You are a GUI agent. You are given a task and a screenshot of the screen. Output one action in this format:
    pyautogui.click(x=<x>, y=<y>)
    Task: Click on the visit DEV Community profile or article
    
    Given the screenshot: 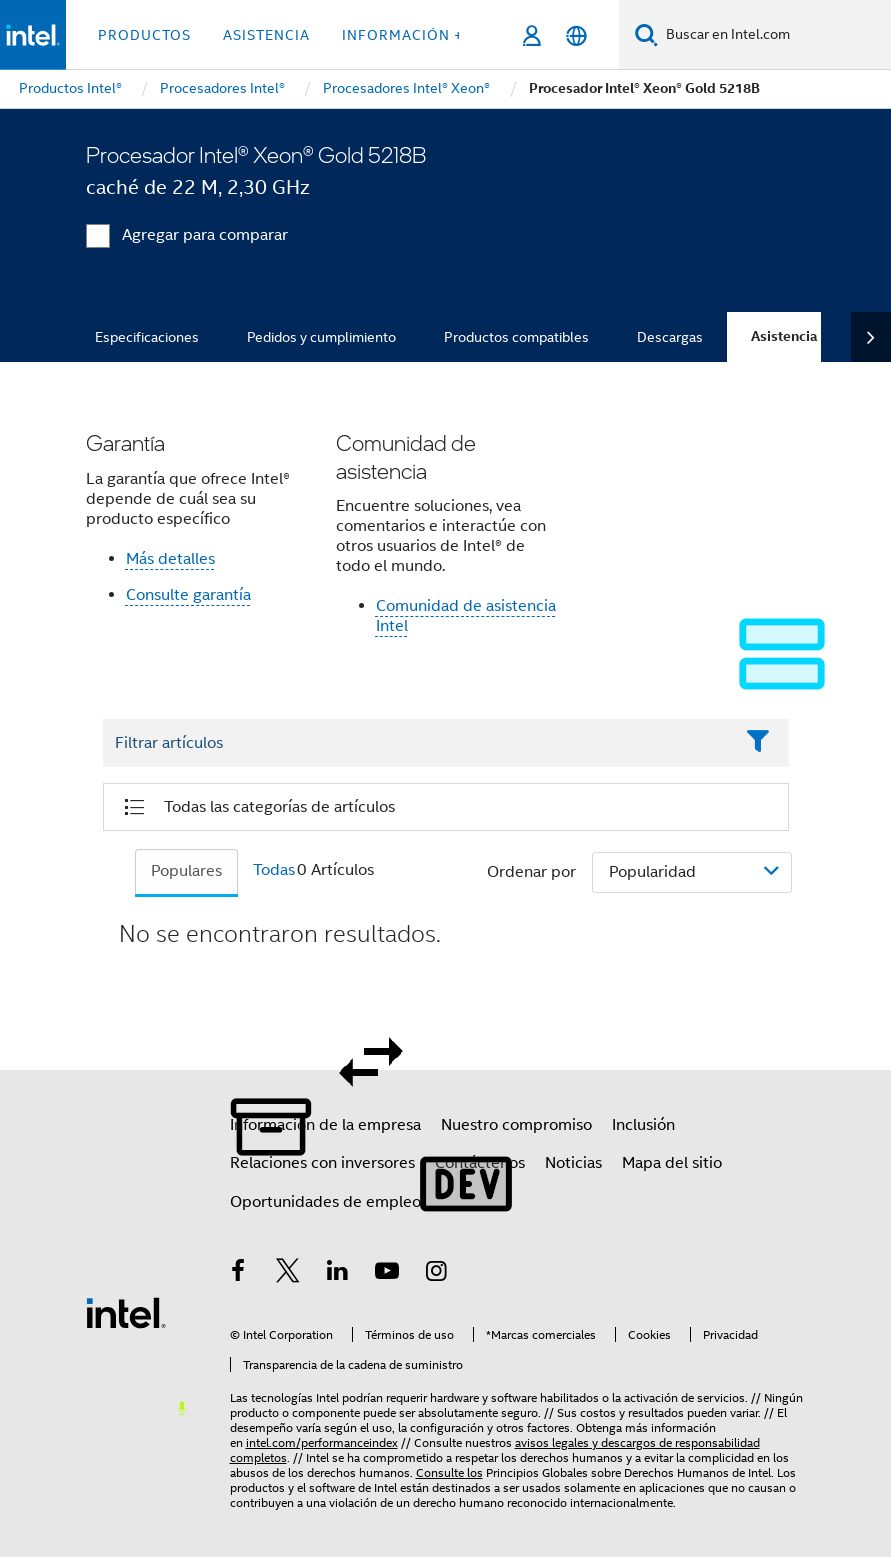 What is the action you would take?
    pyautogui.click(x=466, y=1184)
    